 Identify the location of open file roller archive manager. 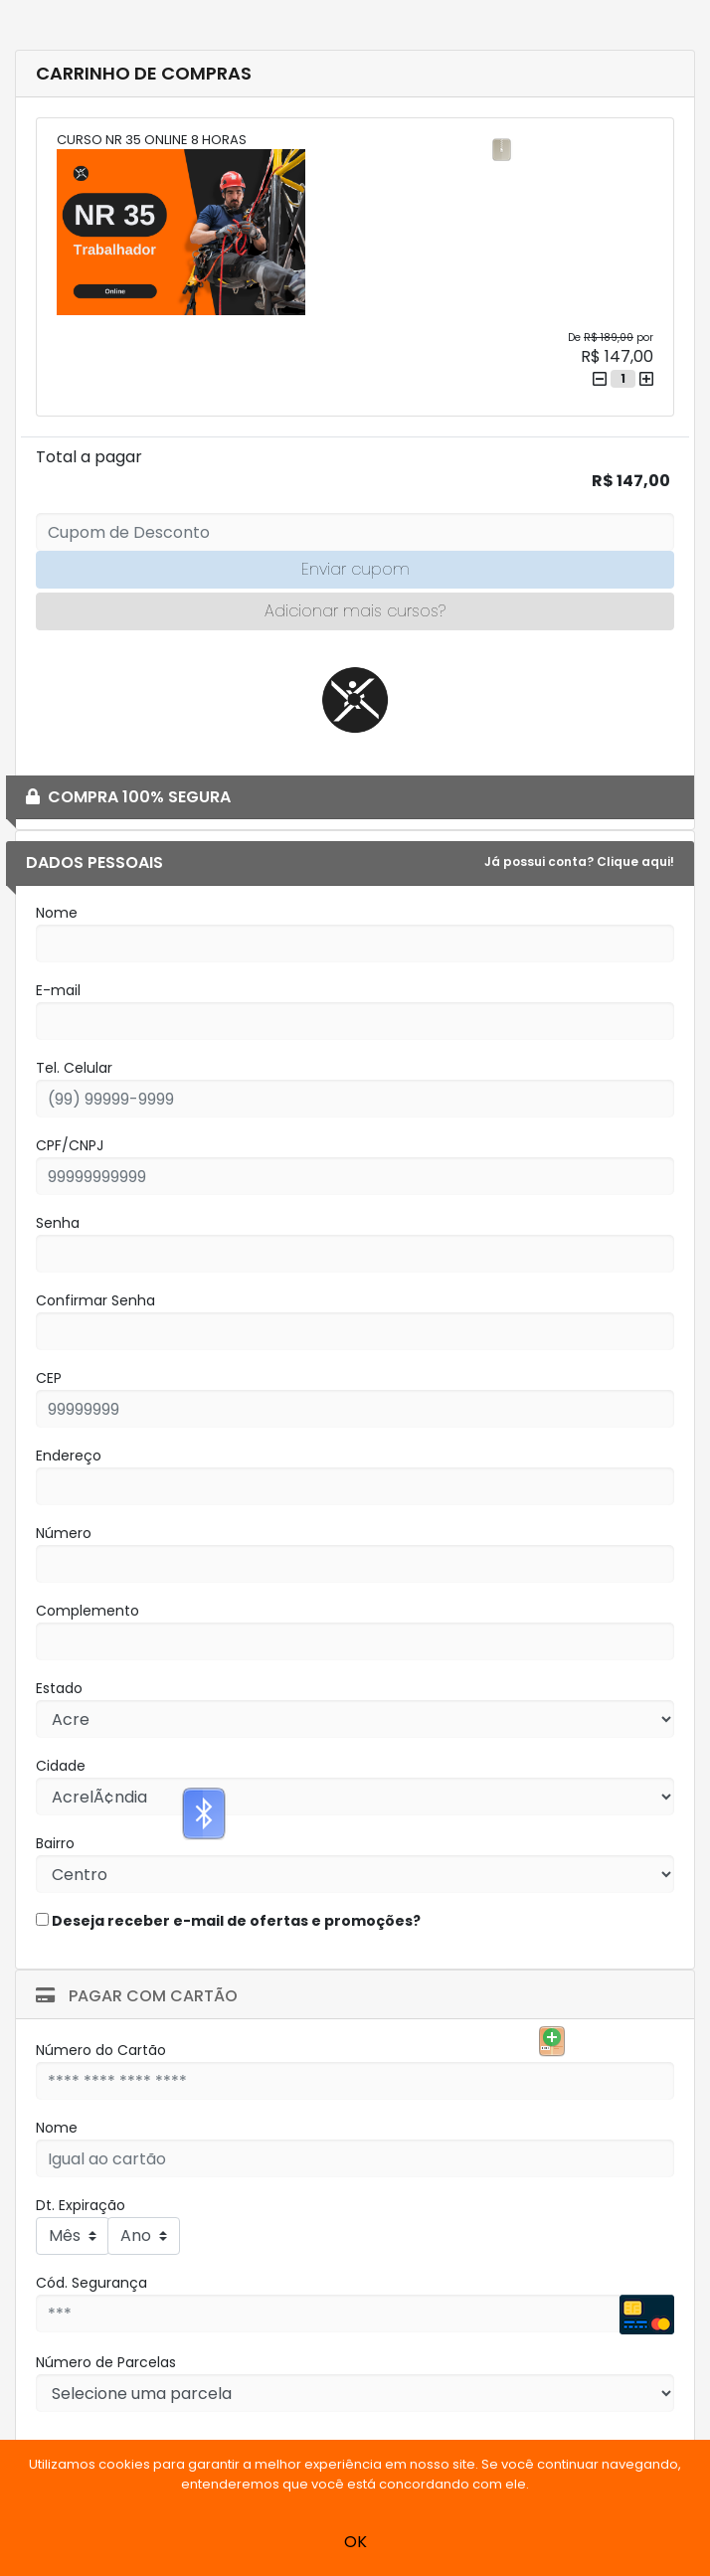
(501, 149).